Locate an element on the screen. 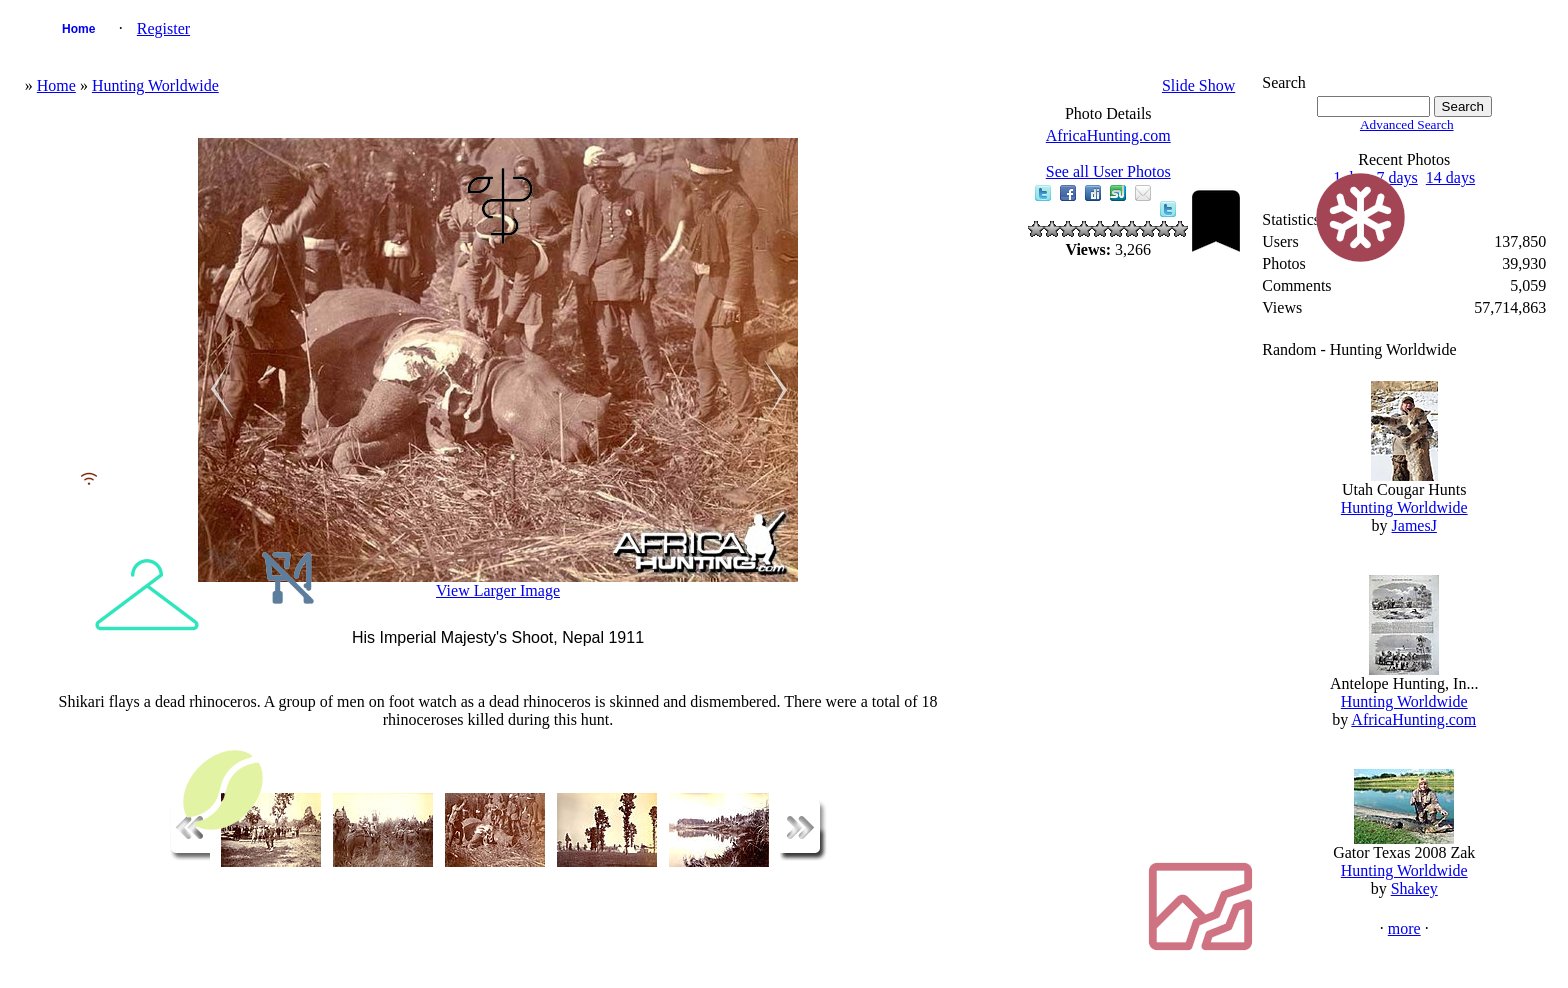 The width and height of the screenshot is (1568, 988). toggle cooling or air conditioning mode is located at coordinates (1360, 217).